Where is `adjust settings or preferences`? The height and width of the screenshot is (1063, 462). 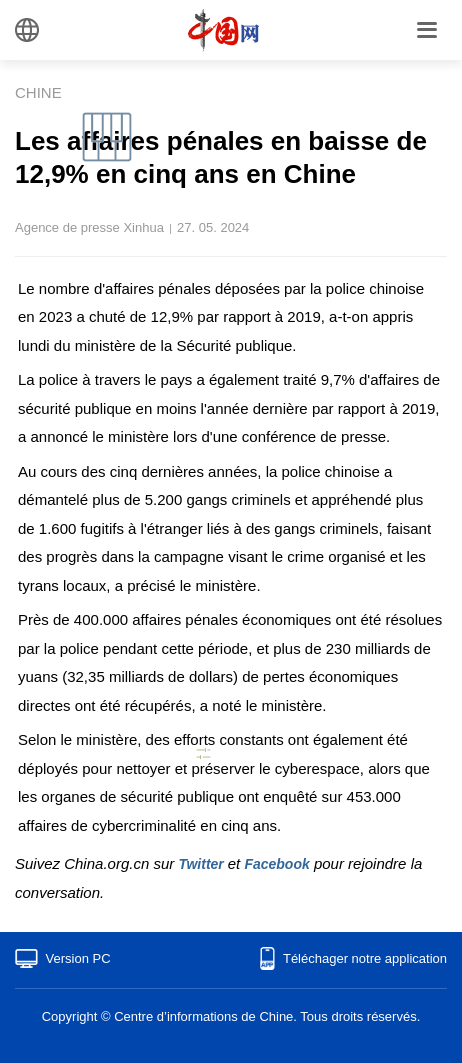 adjust settings or preferences is located at coordinates (203, 753).